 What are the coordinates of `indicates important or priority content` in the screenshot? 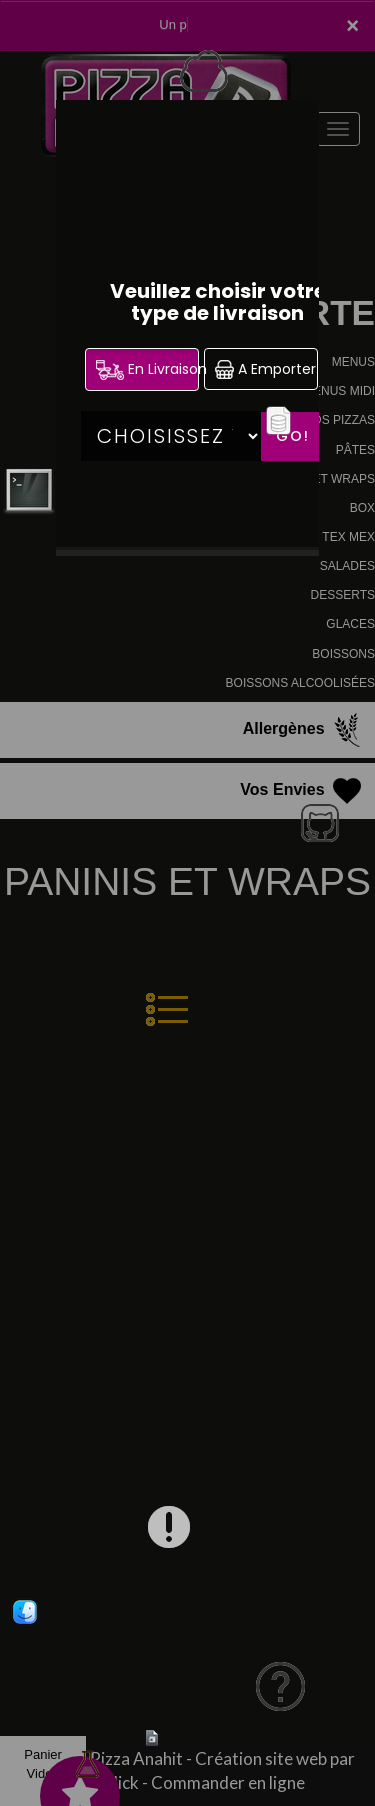 It's located at (169, 1527).